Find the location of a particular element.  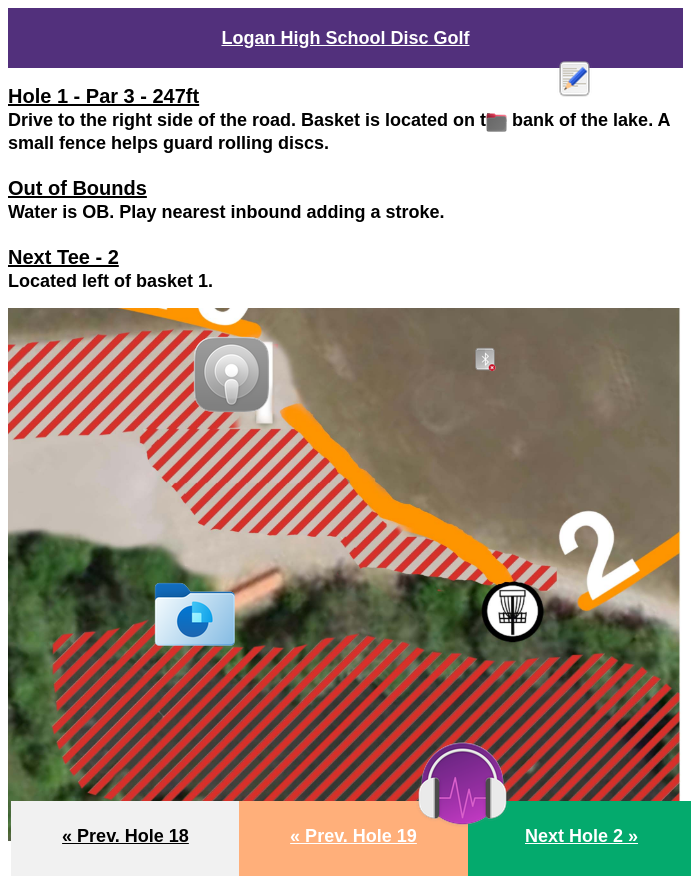

bluetooth is currently disabled is located at coordinates (485, 359).